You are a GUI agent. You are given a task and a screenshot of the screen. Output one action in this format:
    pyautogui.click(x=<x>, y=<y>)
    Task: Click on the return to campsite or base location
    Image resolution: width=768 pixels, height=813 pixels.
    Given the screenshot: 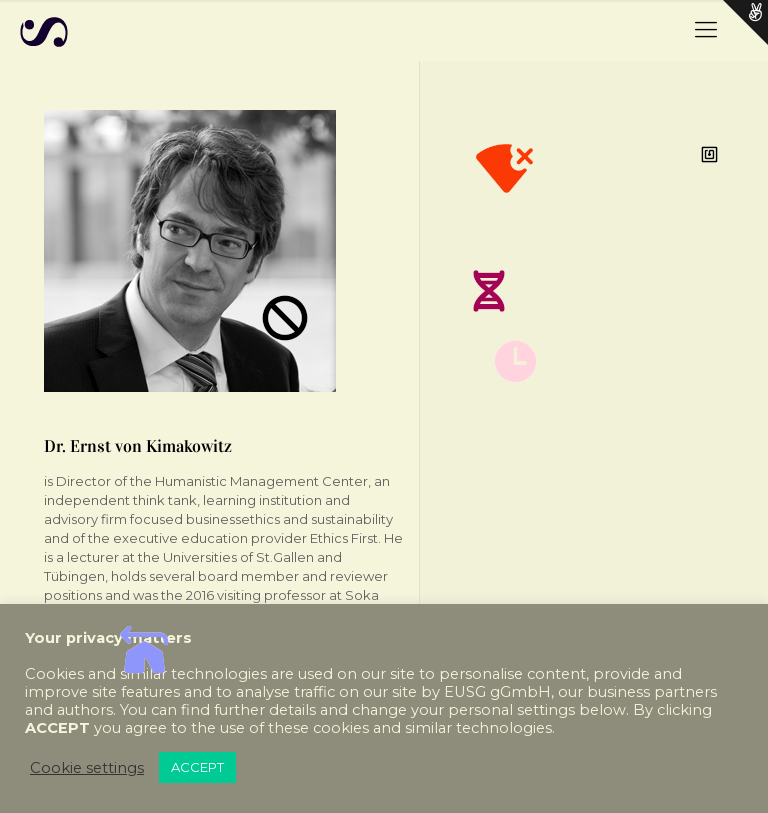 What is the action you would take?
    pyautogui.click(x=144, y=649)
    